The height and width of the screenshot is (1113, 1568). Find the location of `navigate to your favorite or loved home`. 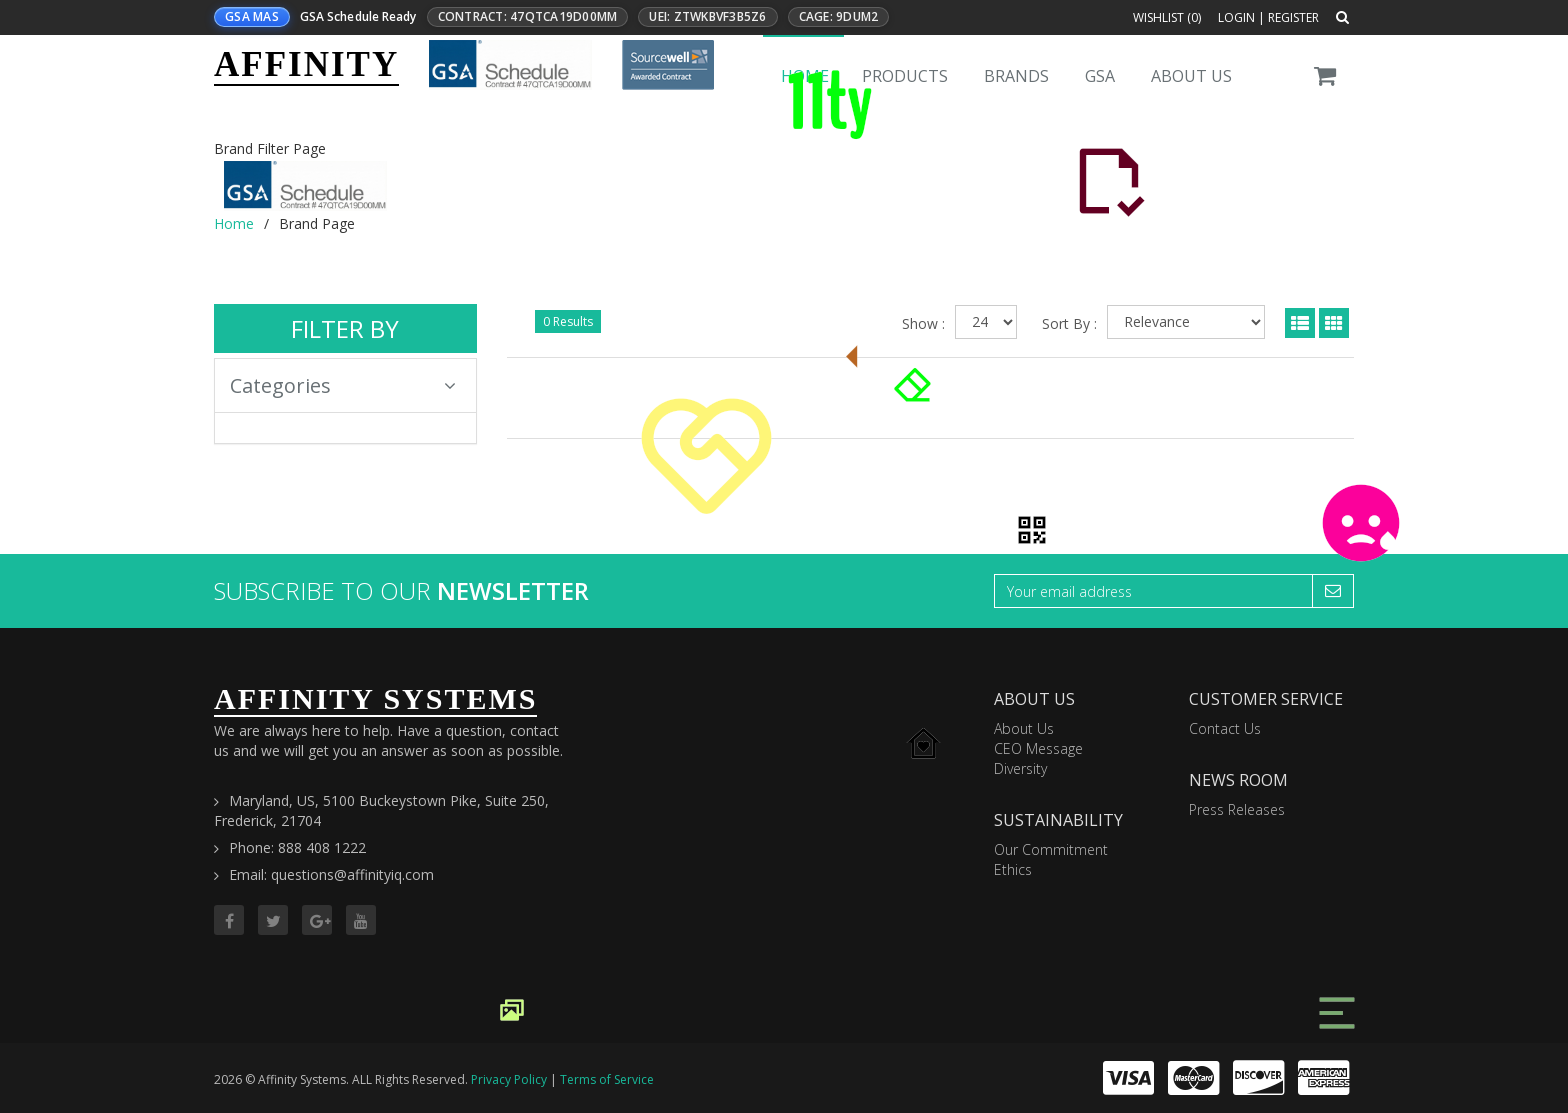

navigate to your favorite or loved home is located at coordinates (923, 744).